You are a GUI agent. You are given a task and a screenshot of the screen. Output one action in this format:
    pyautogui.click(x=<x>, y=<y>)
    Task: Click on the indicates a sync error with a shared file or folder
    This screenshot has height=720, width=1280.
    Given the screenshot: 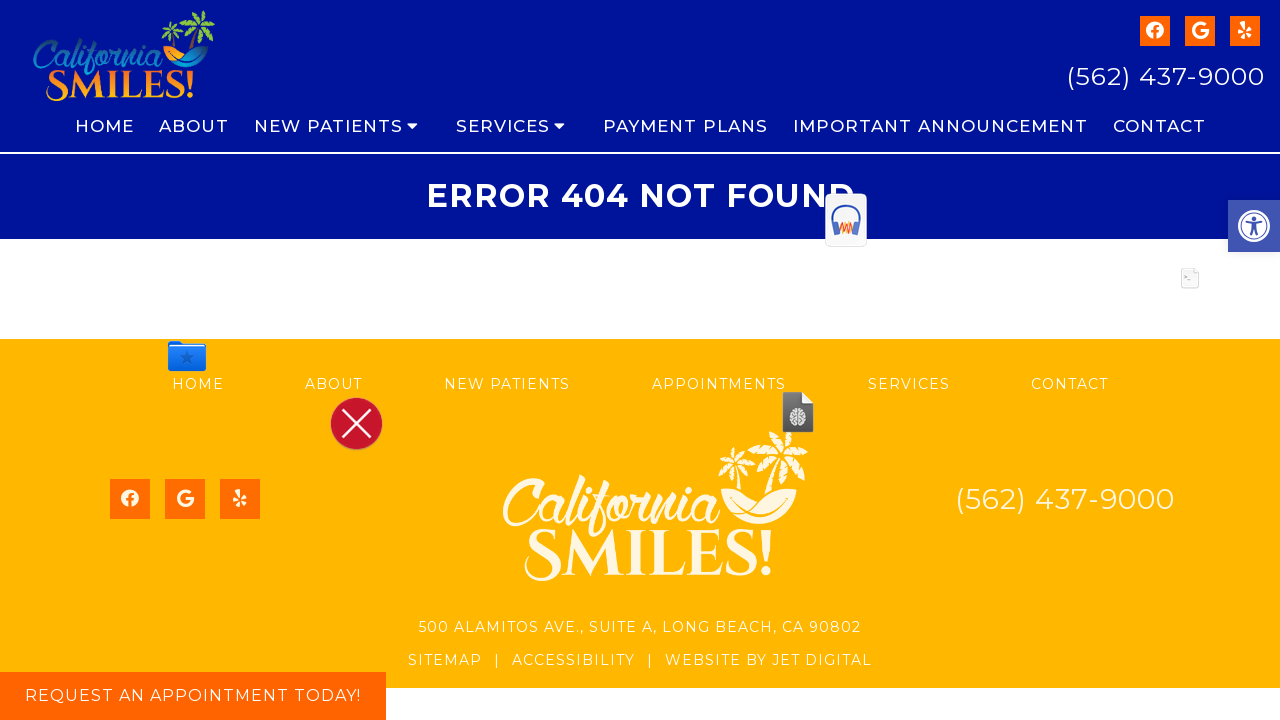 What is the action you would take?
    pyautogui.click(x=356, y=423)
    